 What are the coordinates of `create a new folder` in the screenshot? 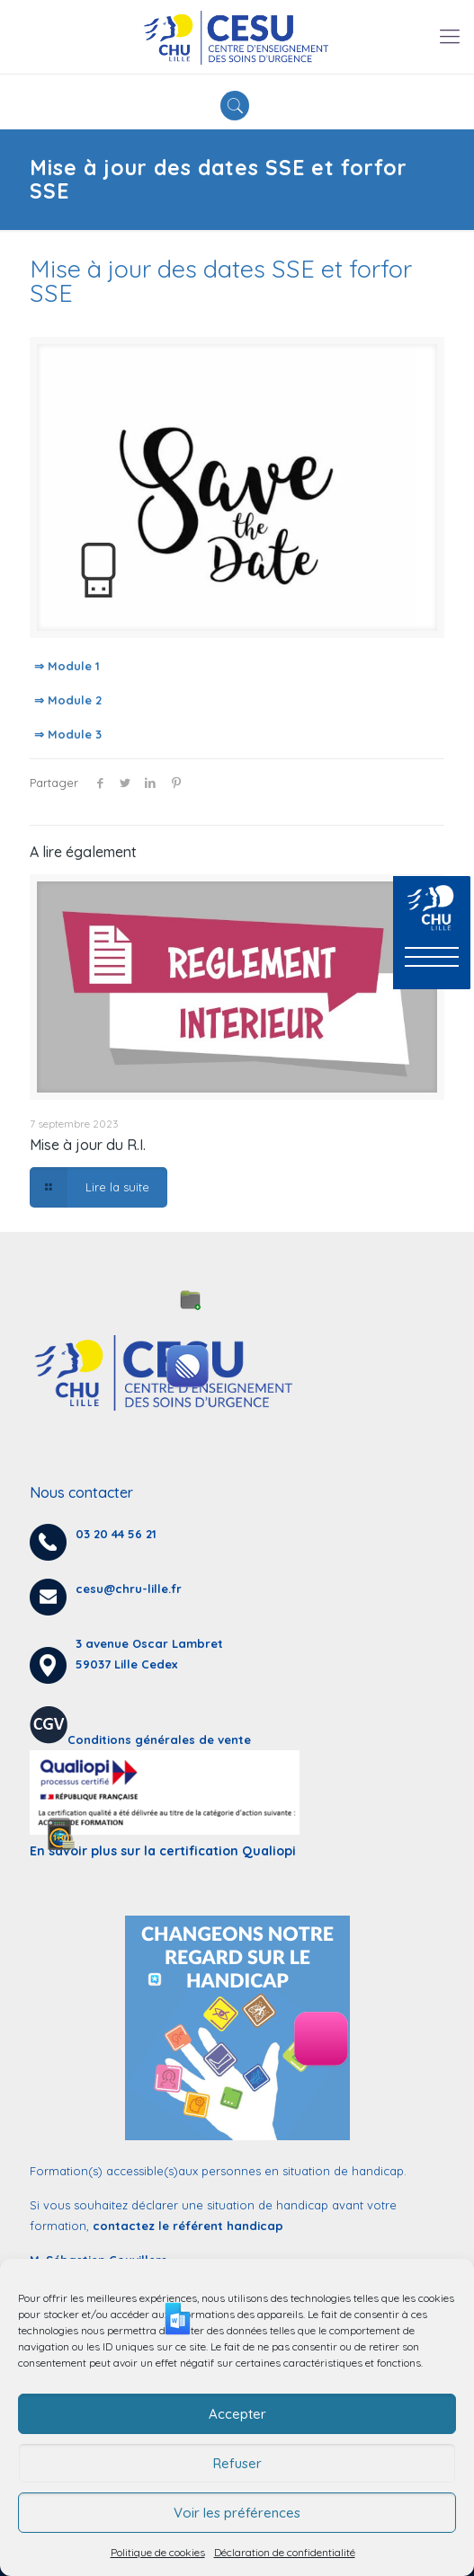 It's located at (190, 1299).